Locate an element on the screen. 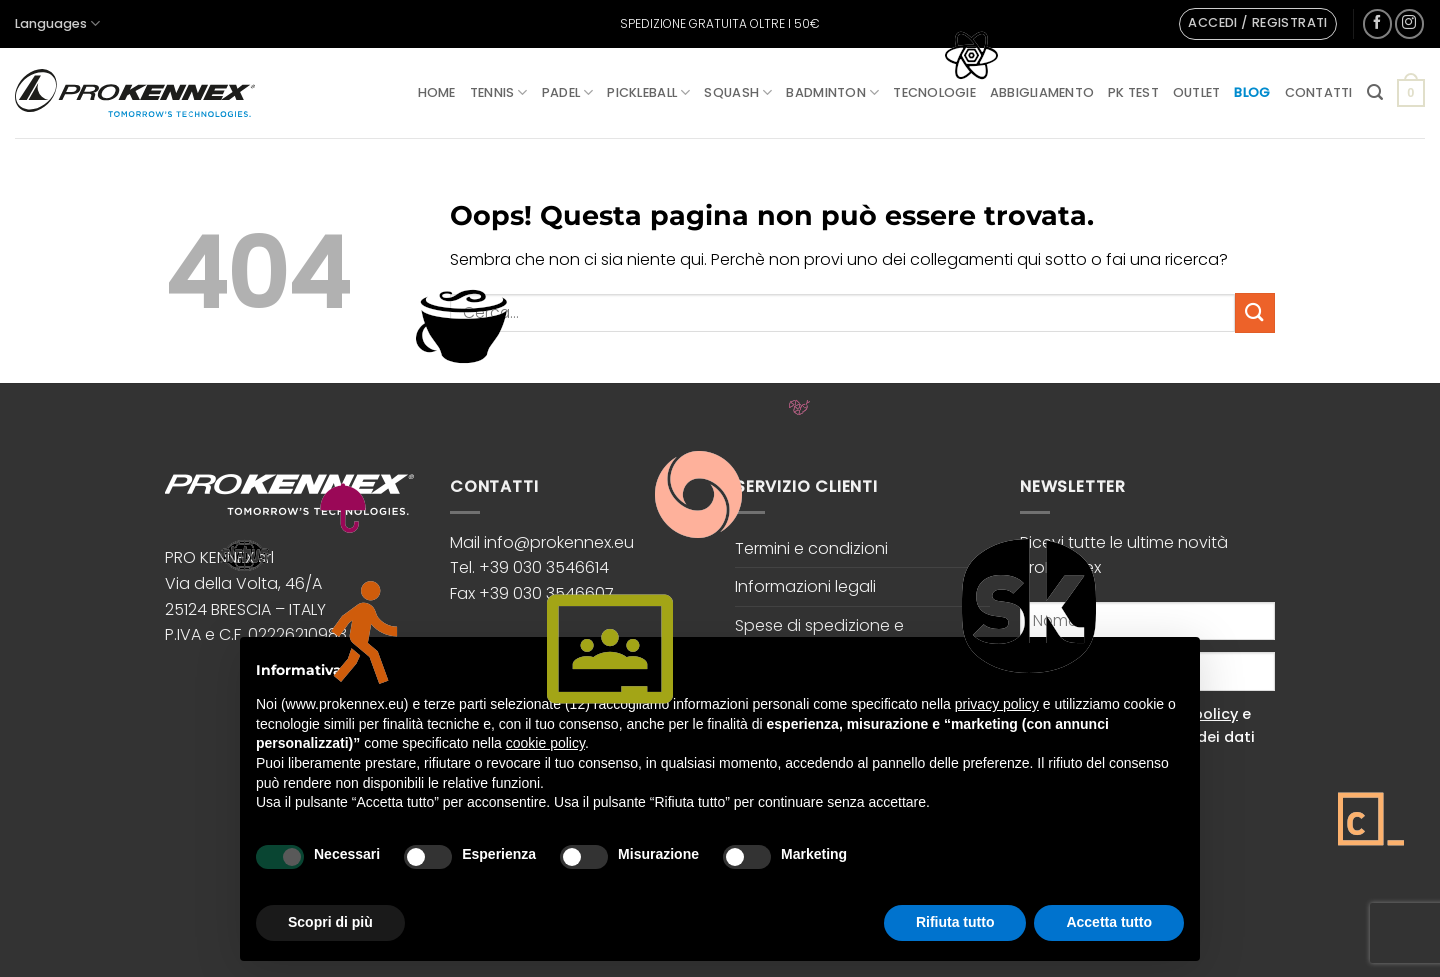  open the Songkick app is located at coordinates (1029, 606).